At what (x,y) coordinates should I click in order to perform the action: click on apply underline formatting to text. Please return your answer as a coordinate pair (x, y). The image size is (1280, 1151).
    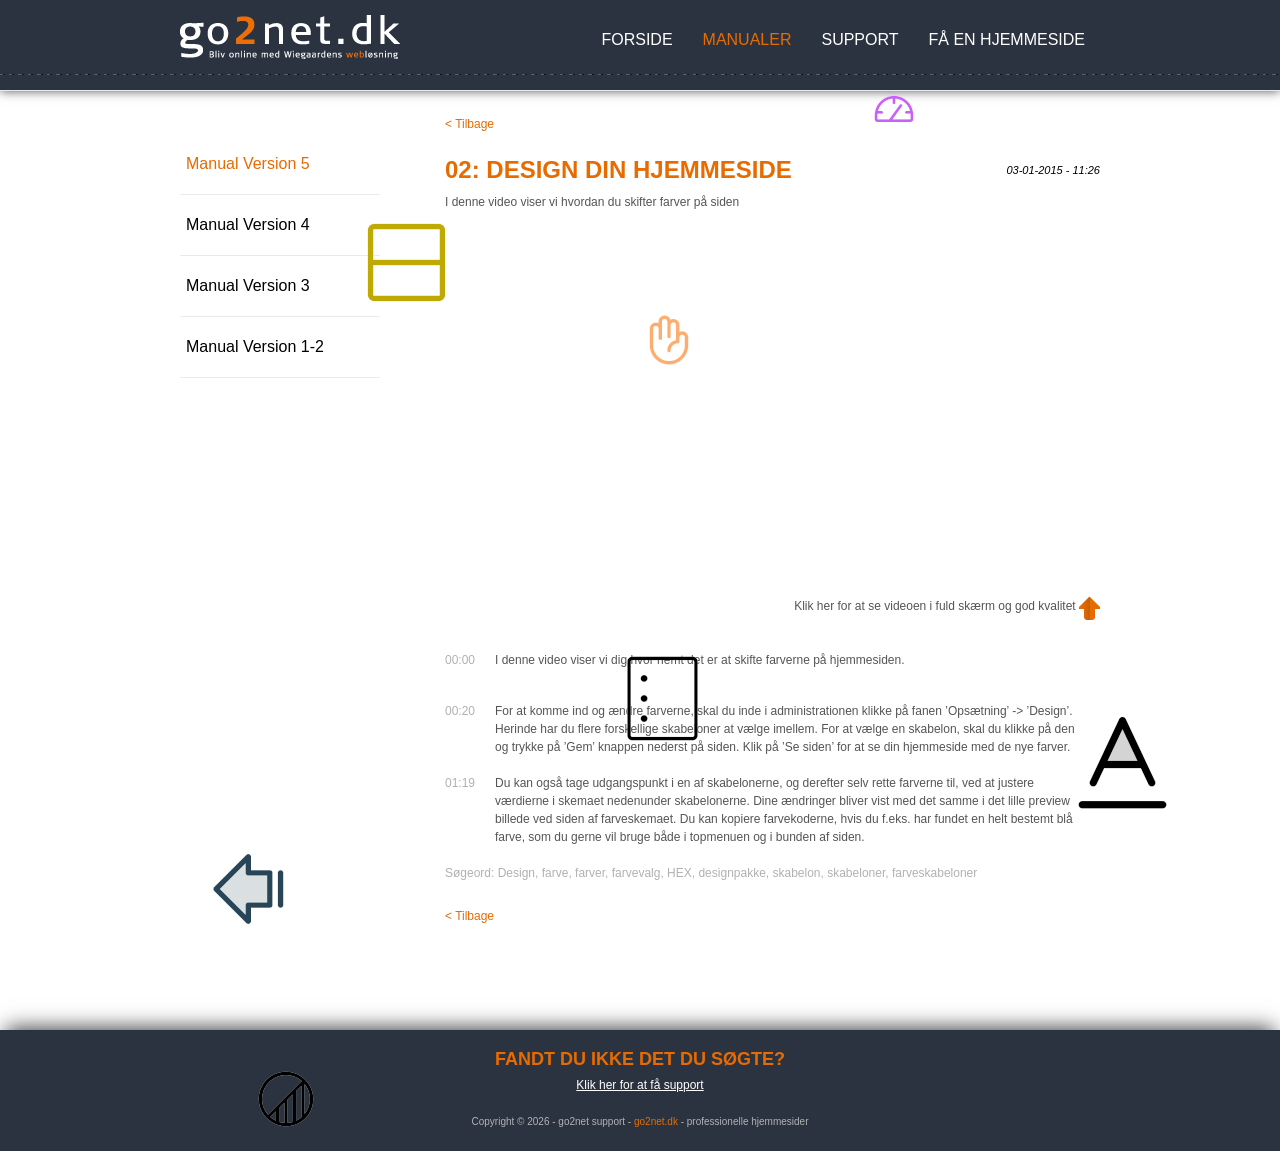
    Looking at the image, I should click on (1122, 764).